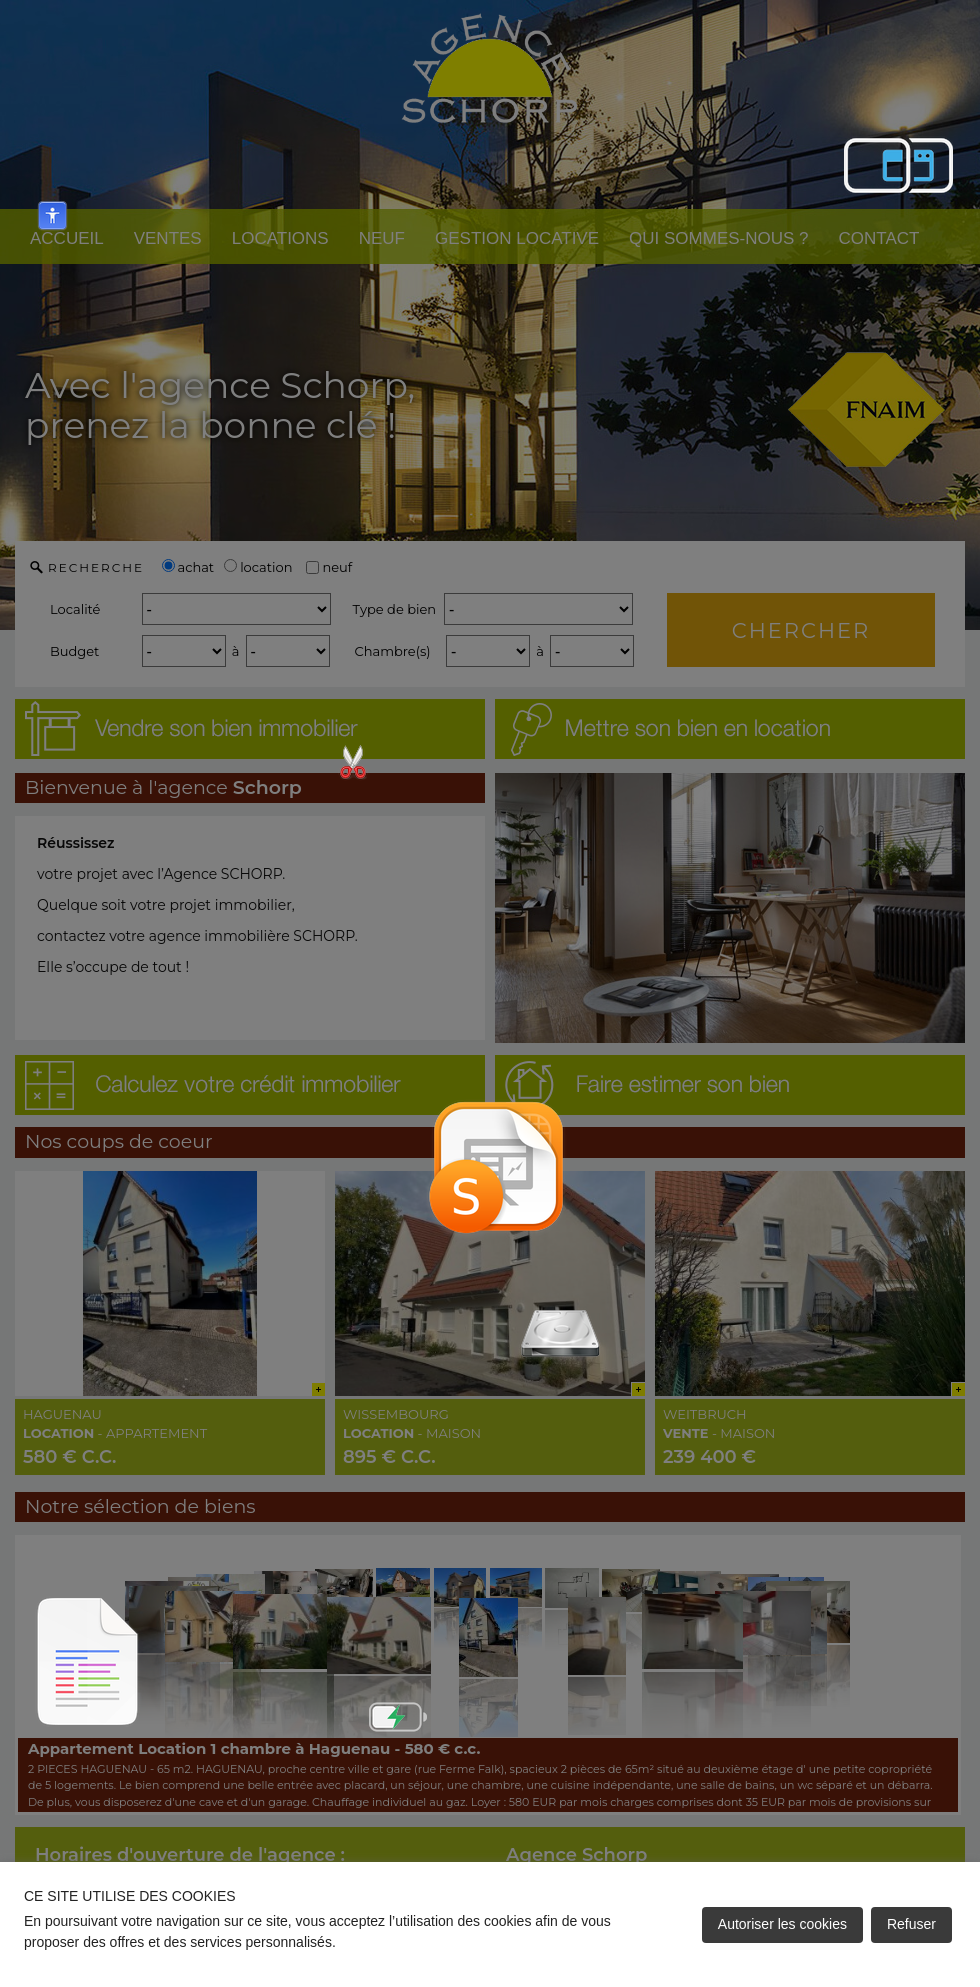 The width and height of the screenshot is (980, 1987). Describe the element at coordinates (498, 1166) in the screenshot. I see `open freeoffice presentations app` at that location.